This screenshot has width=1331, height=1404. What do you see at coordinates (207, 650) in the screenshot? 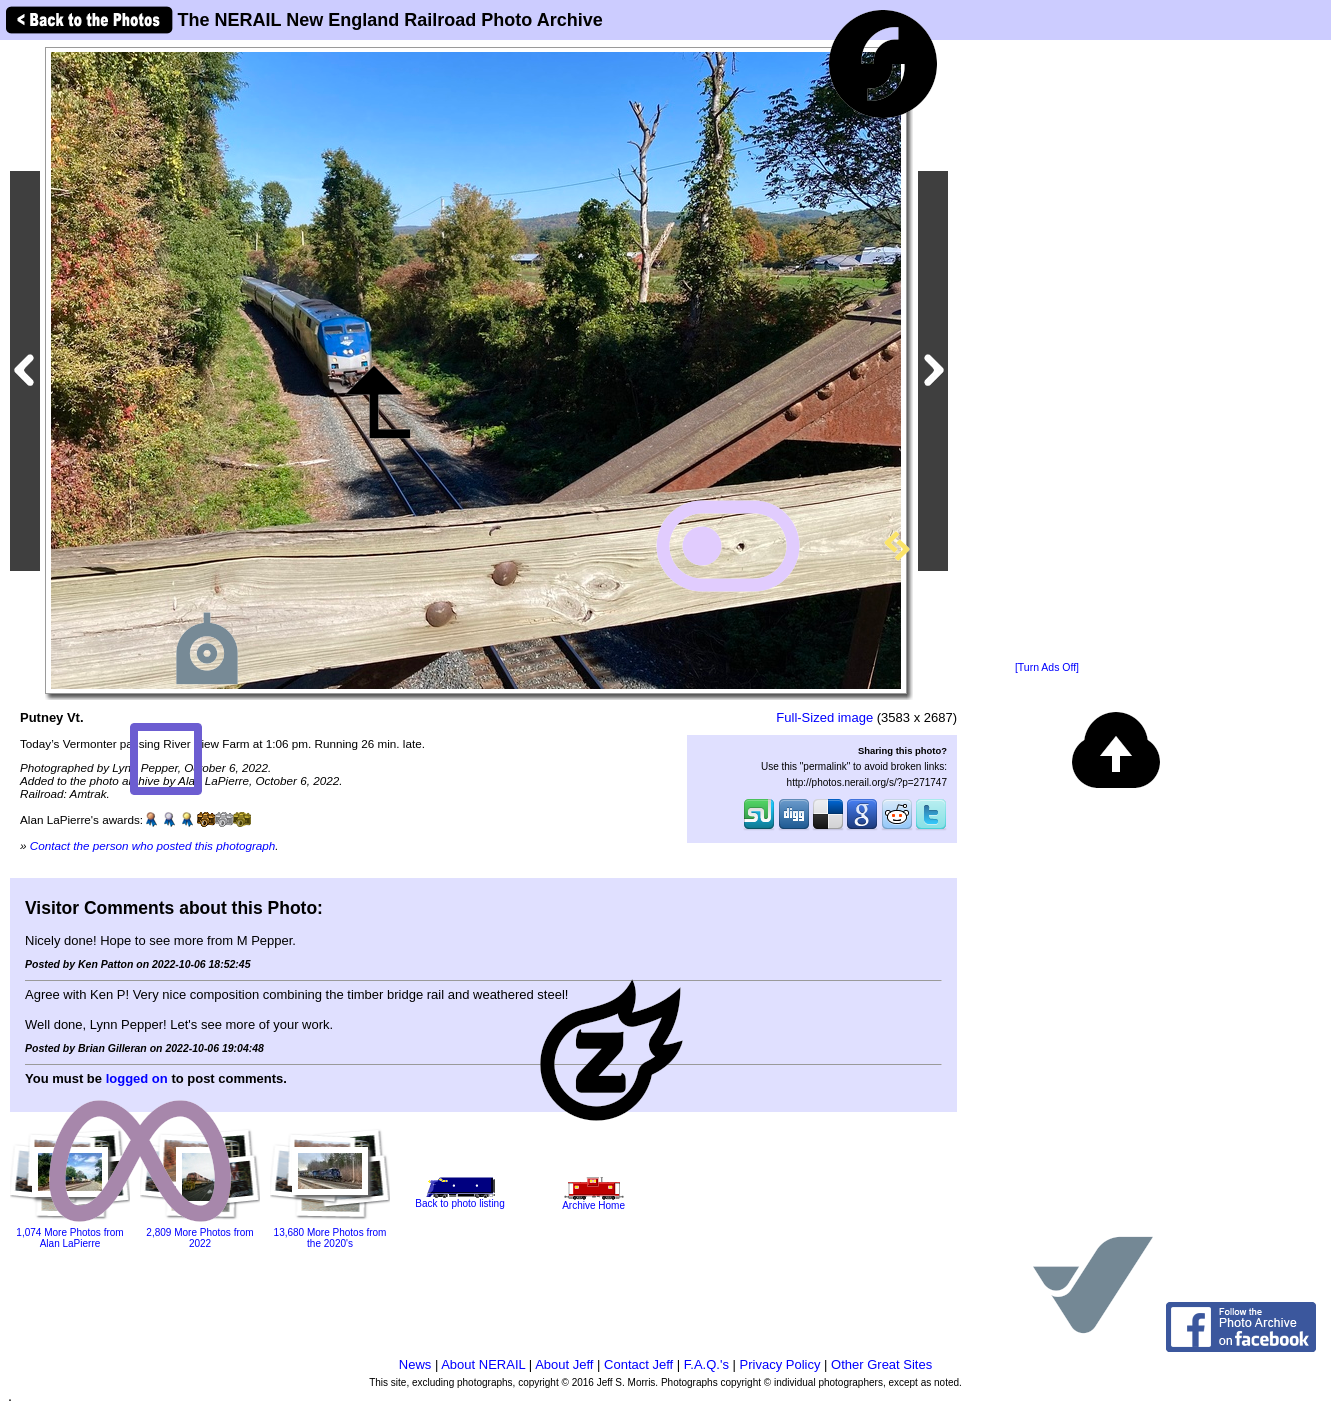
I see `access AI or chatbot features` at bounding box center [207, 650].